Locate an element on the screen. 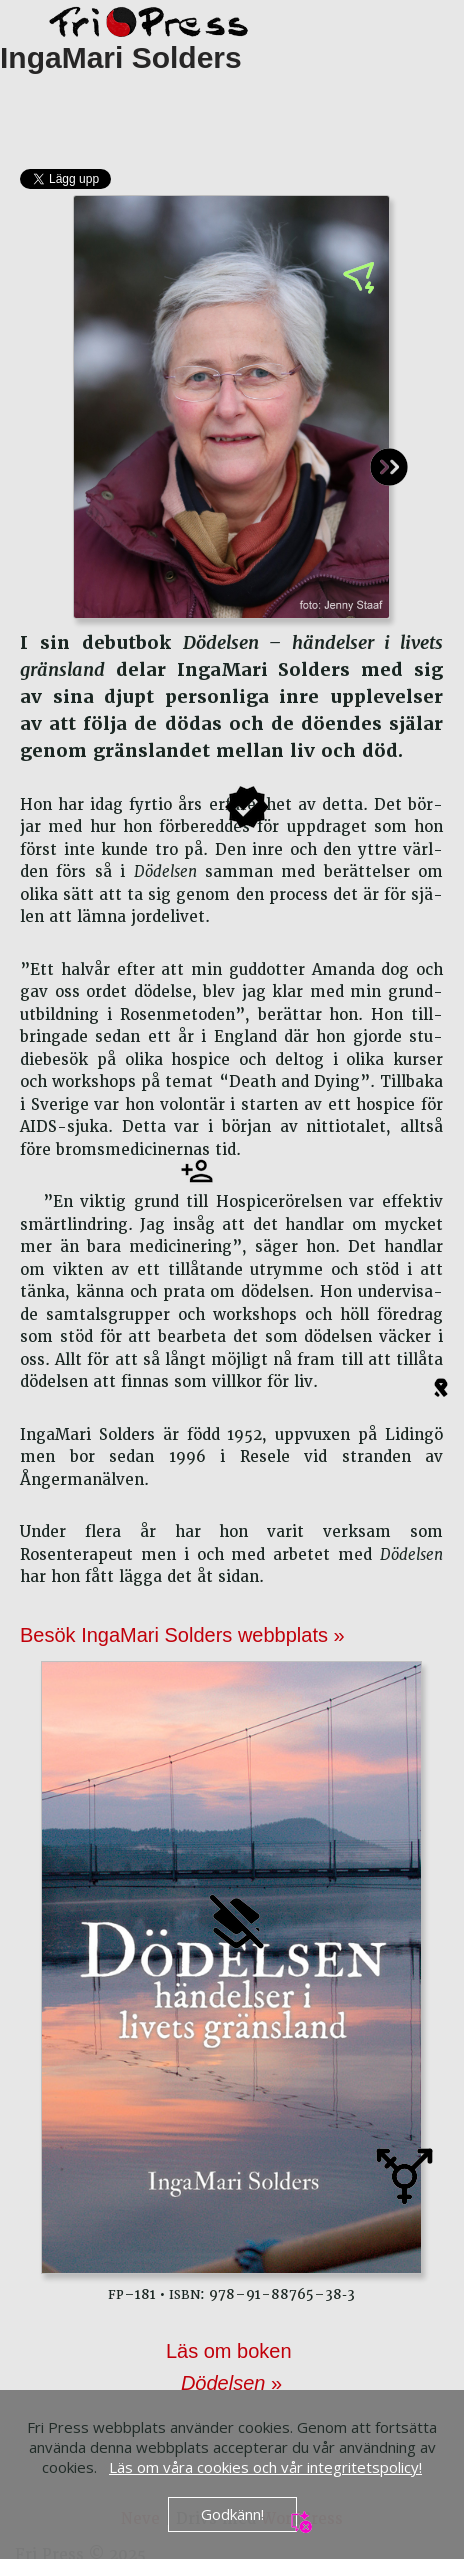  indicates support for a cause or awareness campaign is located at coordinates (441, 1388).